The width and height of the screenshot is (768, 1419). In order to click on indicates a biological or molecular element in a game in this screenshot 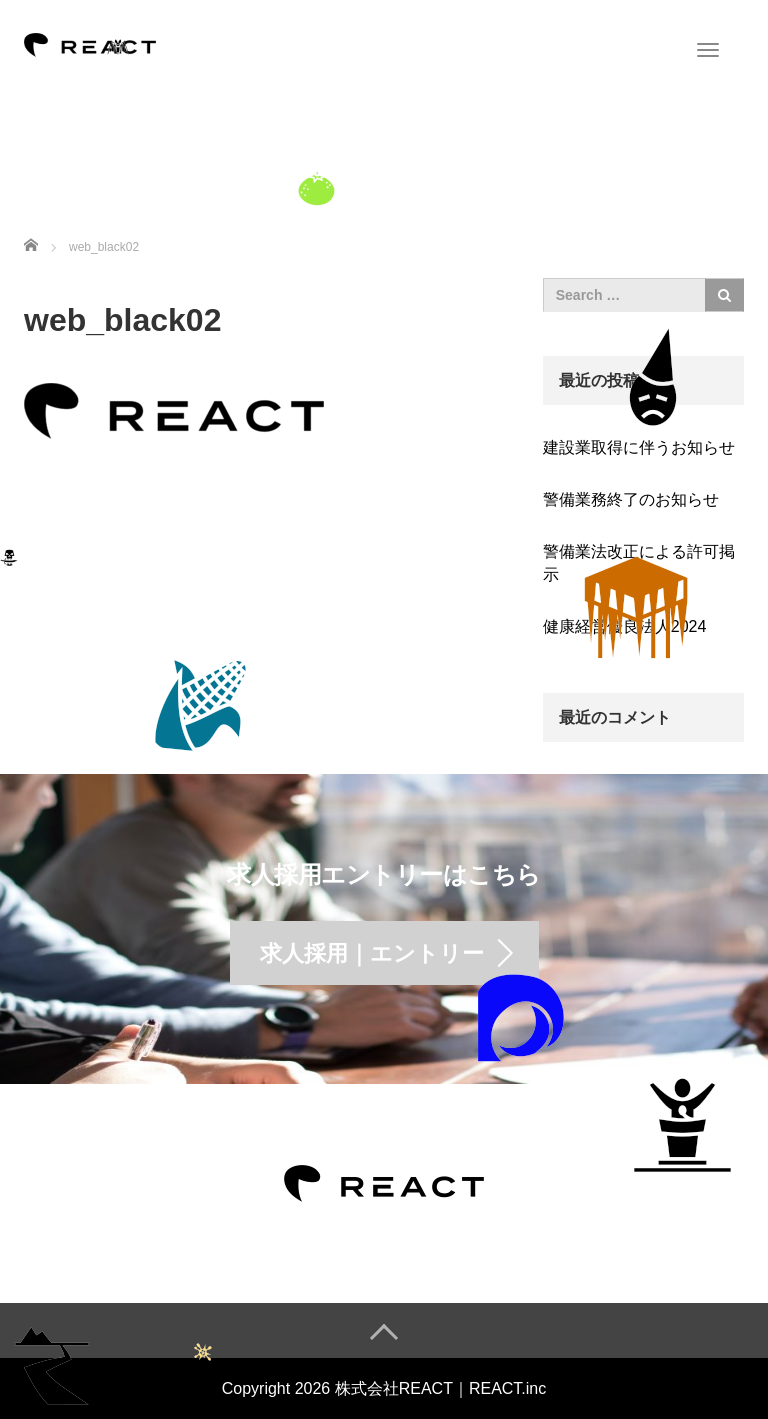, I will do `click(203, 1352)`.